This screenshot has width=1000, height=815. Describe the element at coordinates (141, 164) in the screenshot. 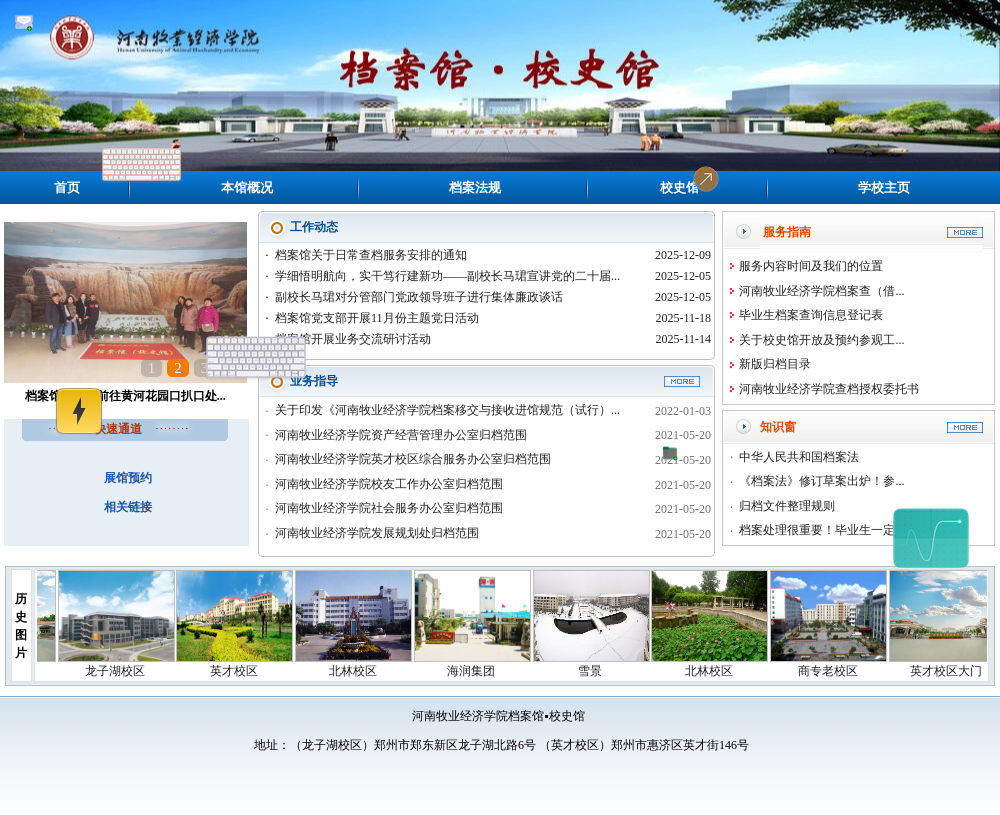

I see `apple magic keyboard with touch id in pink/orange` at that location.